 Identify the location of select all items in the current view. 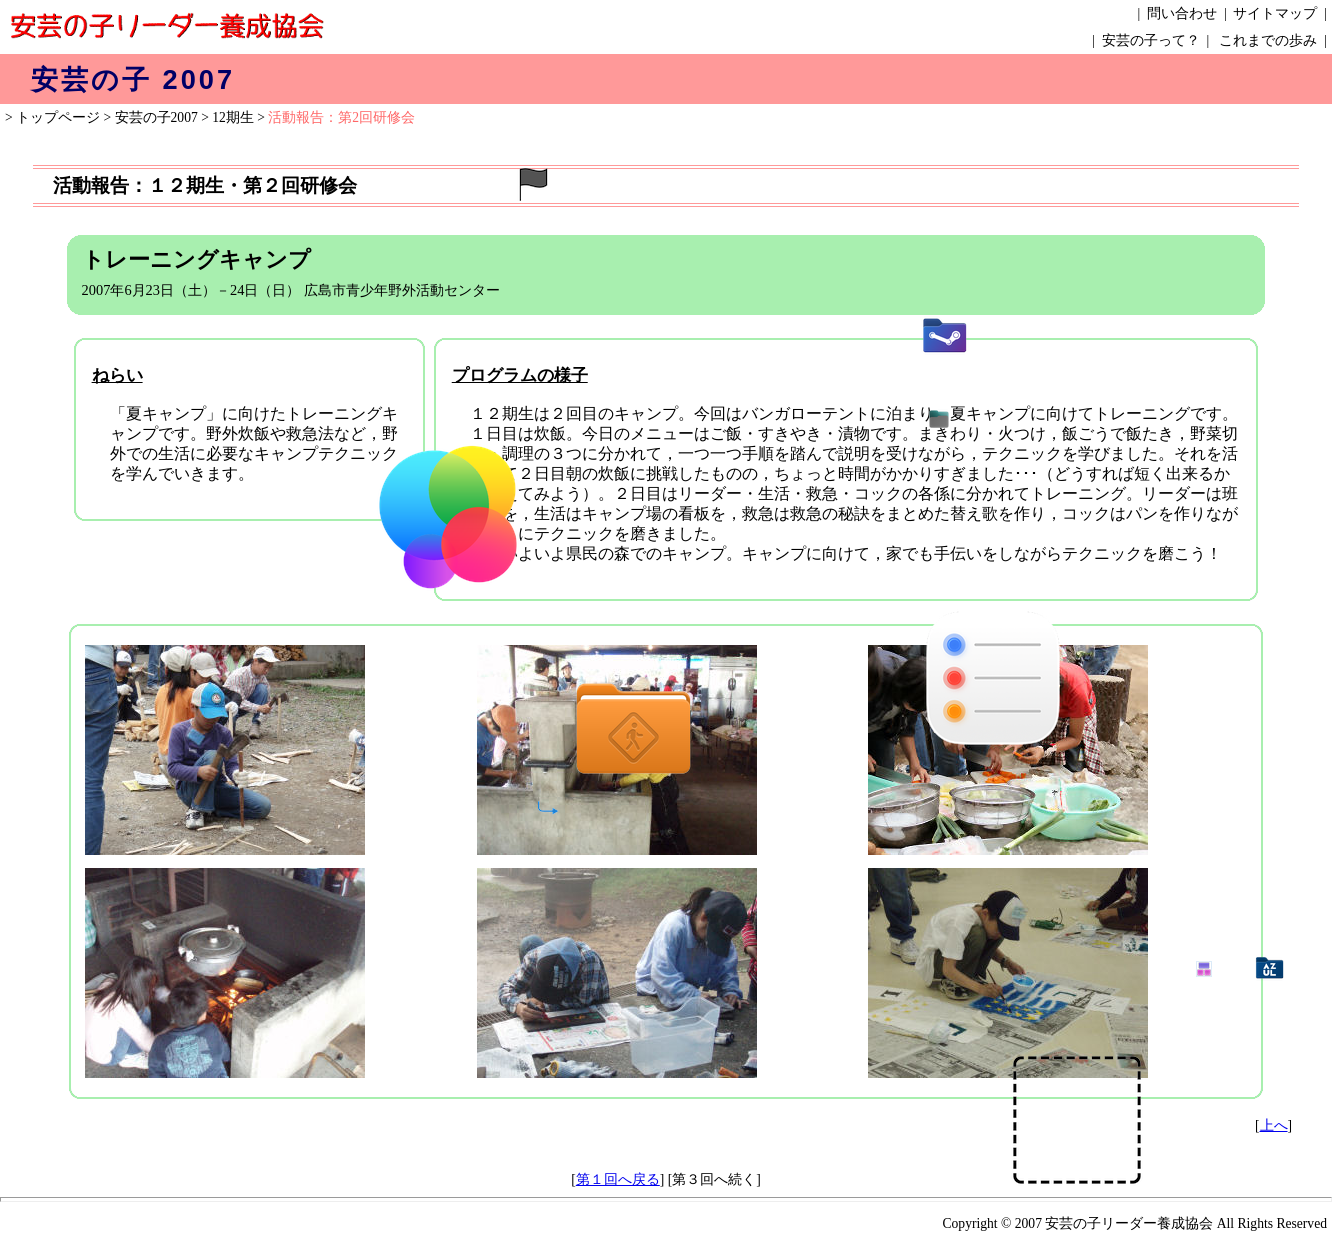
(1204, 969).